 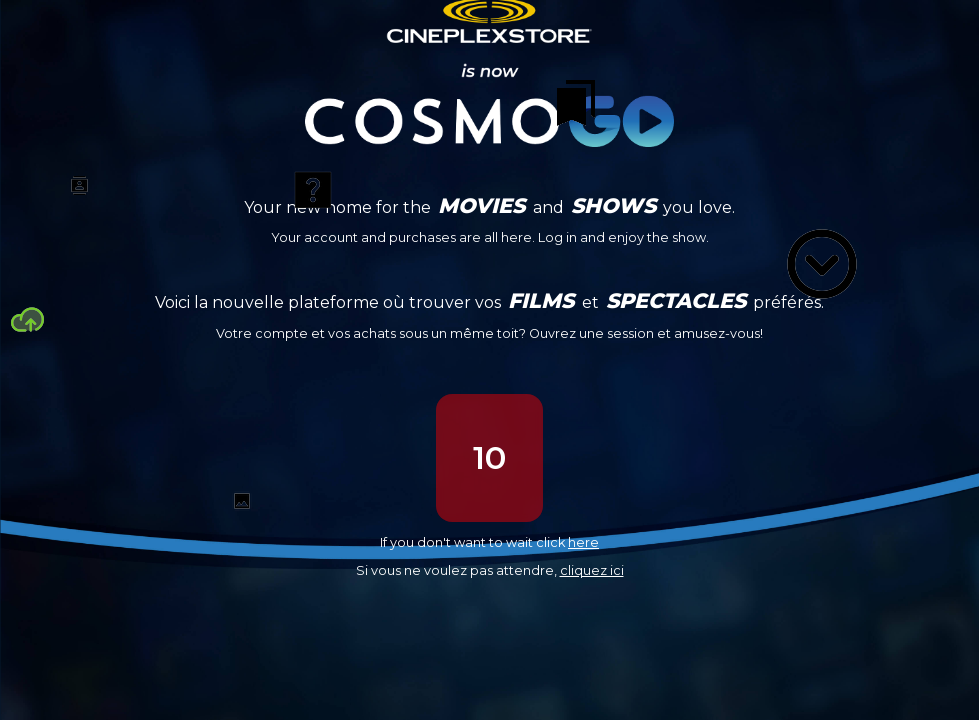 What do you see at coordinates (313, 190) in the screenshot?
I see `access help center or support resources` at bounding box center [313, 190].